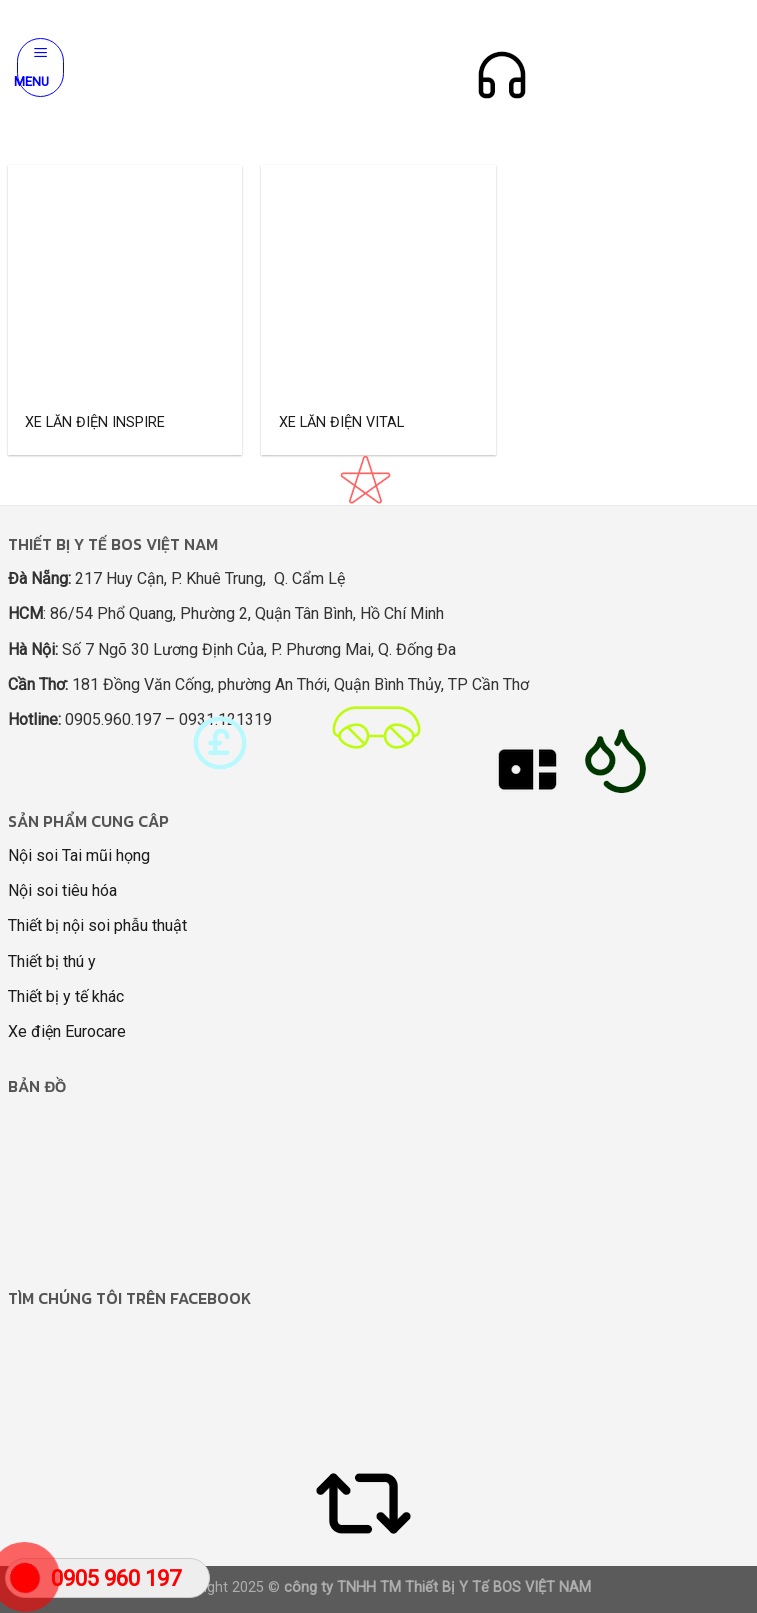 Image resolution: width=757 pixels, height=1613 pixels. I want to click on access bento box or meal ordering feature, so click(527, 769).